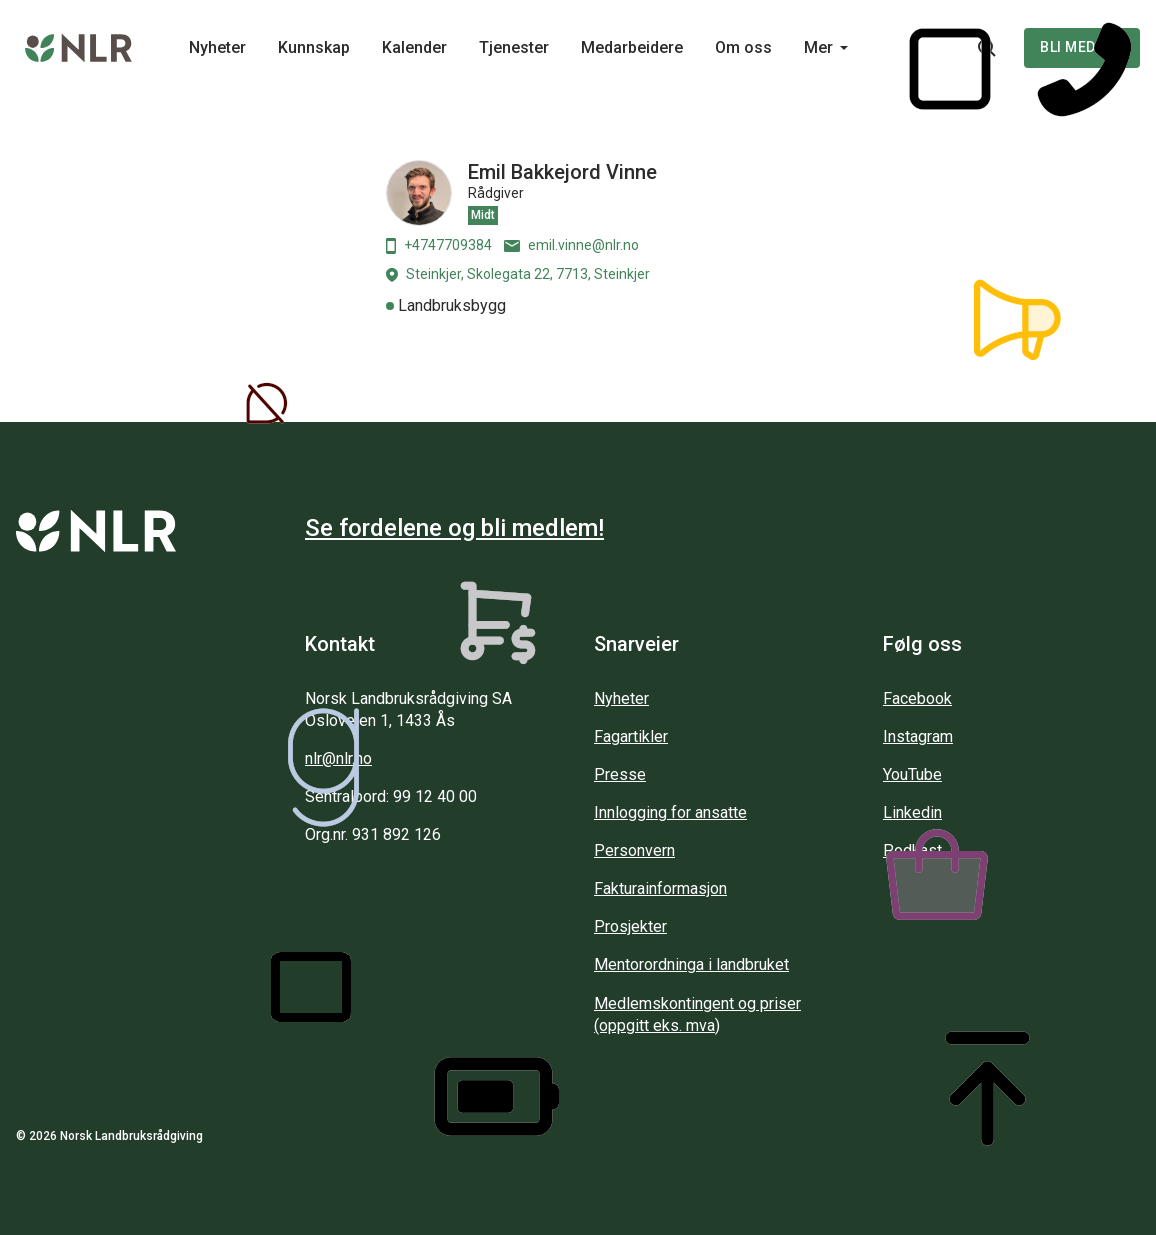 Image resolution: width=1156 pixels, height=1235 pixels. I want to click on crop image to 1:1 square ratio, so click(950, 69).